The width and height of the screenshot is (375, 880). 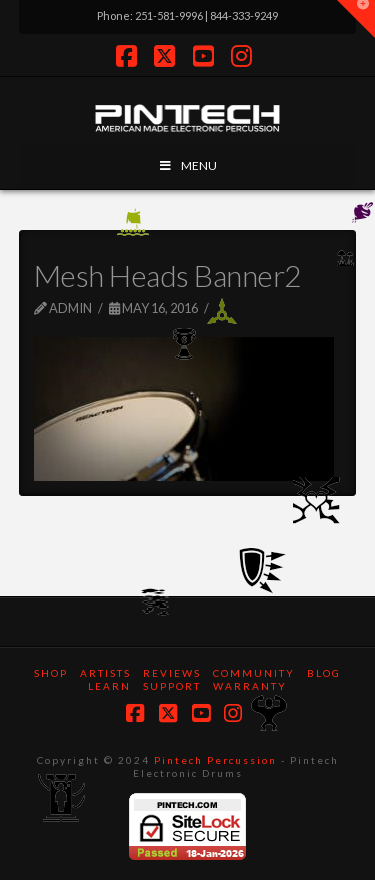 What do you see at coordinates (61, 798) in the screenshot?
I see `enter cryogenic sleep or stasis mode` at bounding box center [61, 798].